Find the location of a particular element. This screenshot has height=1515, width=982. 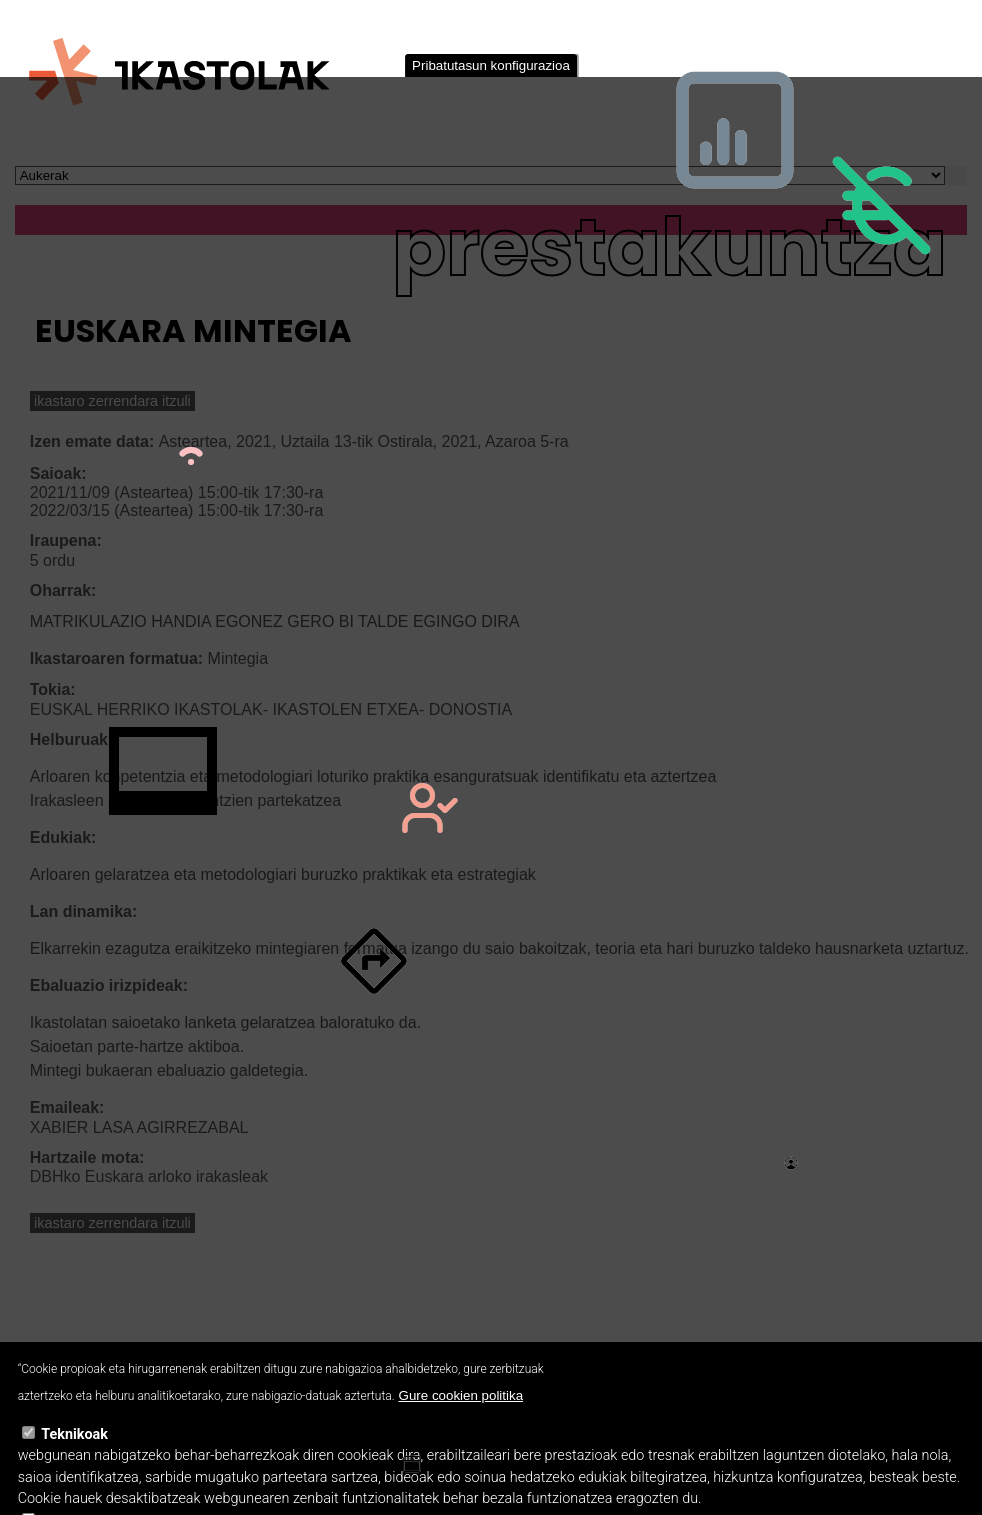

access your user profile is located at coordinates (791, 1163).